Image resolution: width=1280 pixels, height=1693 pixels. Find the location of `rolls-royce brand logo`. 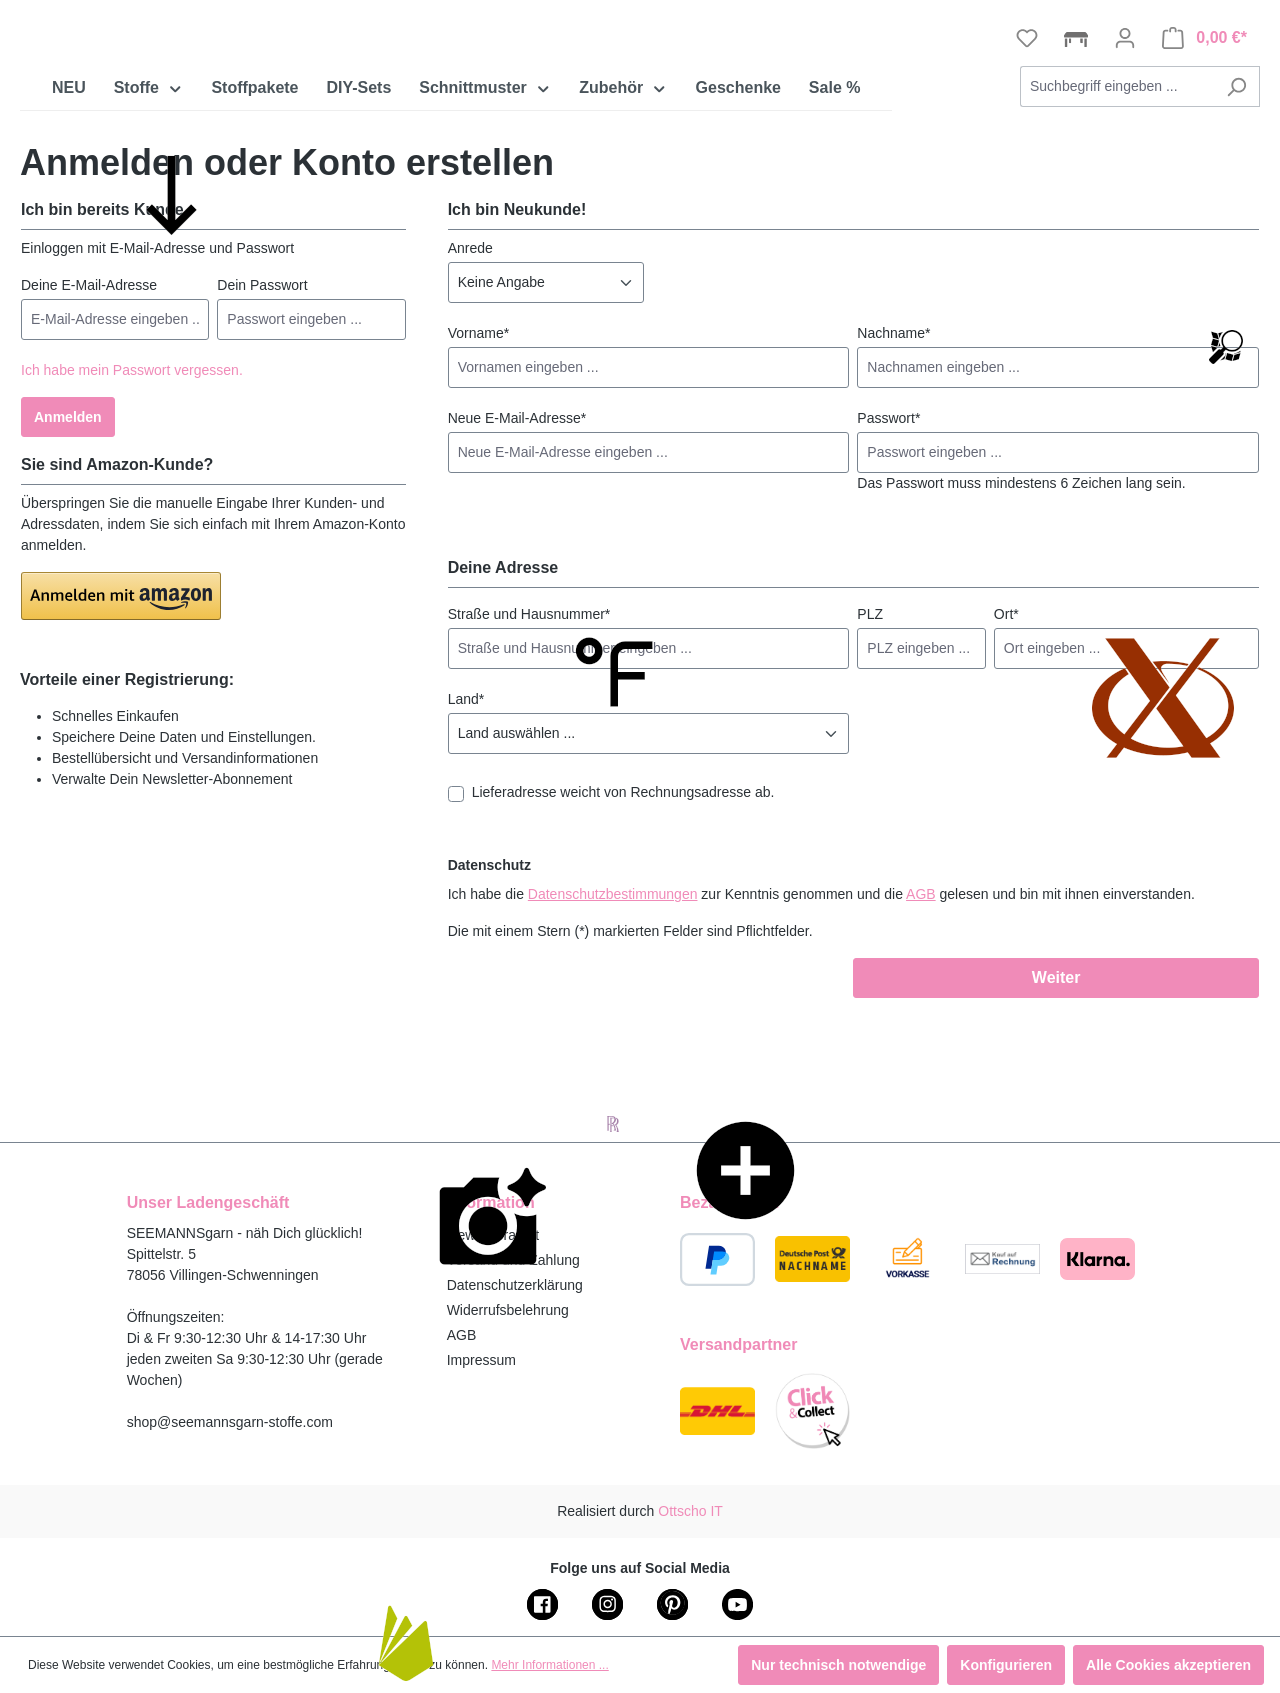

rolls-royce brand logo is located at coordinates (613, 1124).